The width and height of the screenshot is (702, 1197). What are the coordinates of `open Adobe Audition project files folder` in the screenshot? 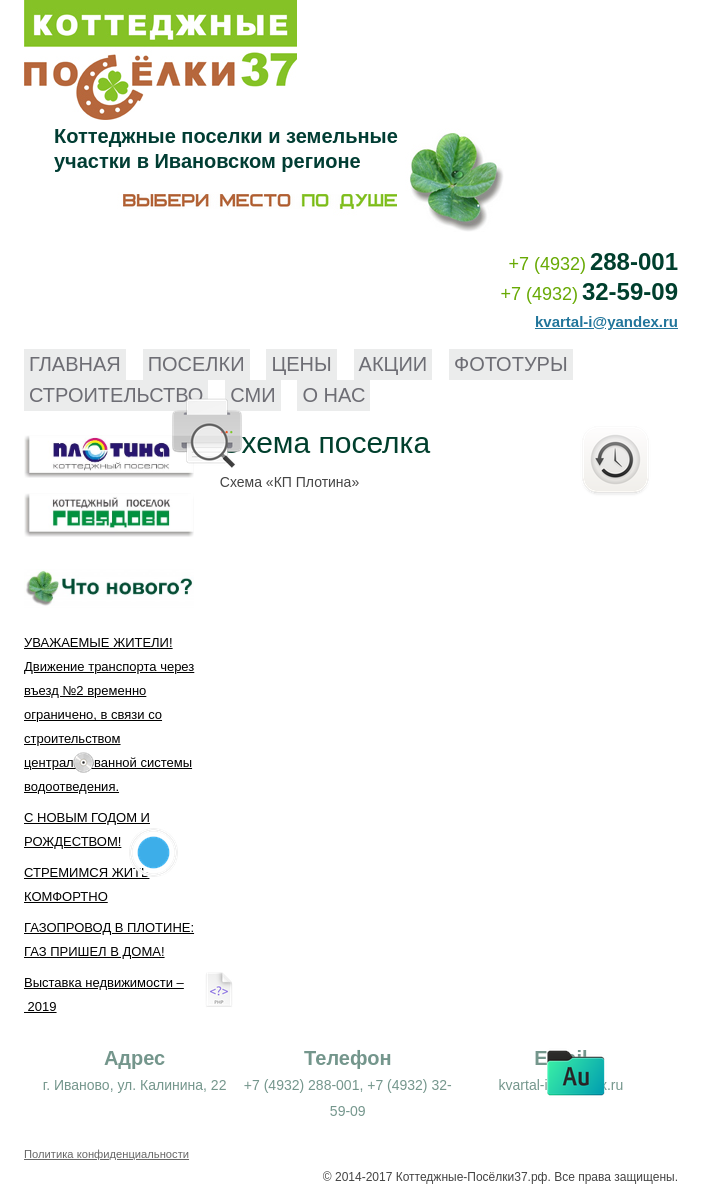 It's located at (575, 1074).